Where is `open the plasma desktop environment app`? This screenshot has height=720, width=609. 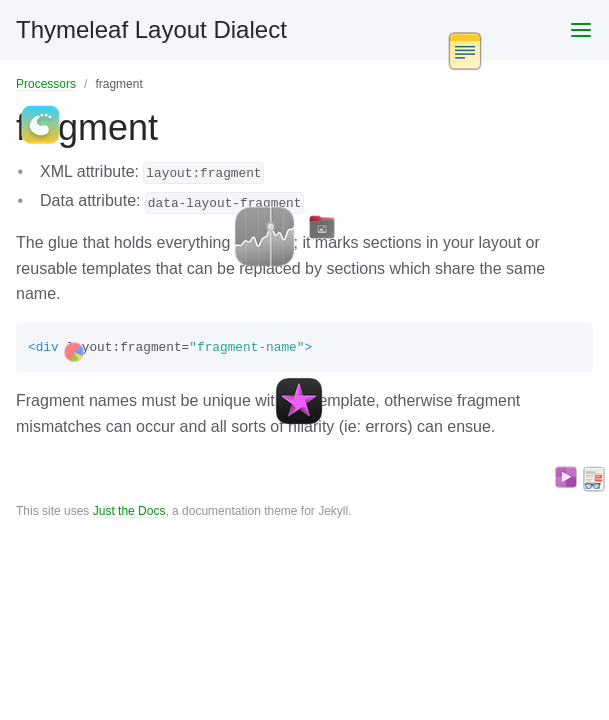
open the plasma desktop environment app is located at coordinates (40, 124).